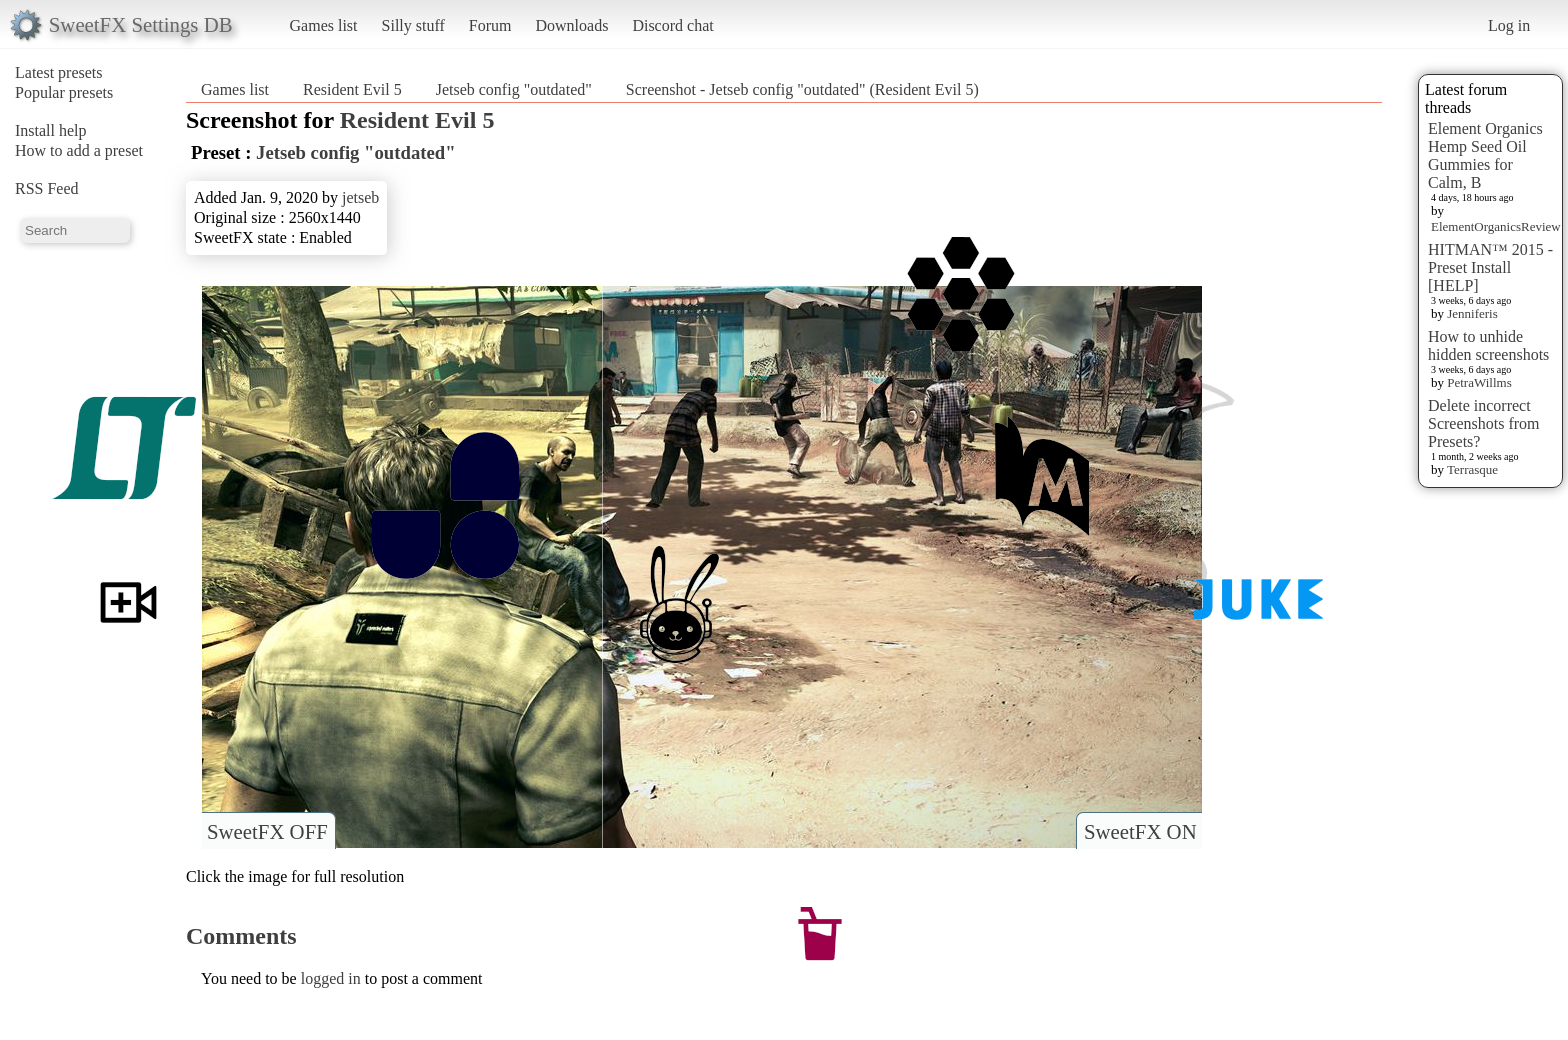 Image resolution: width=1568 pixels, height=1040 pixels. Describe the element at coordinates (124, 448) in the screenshot. I see `open LTspice circuit simulation software` at that location.